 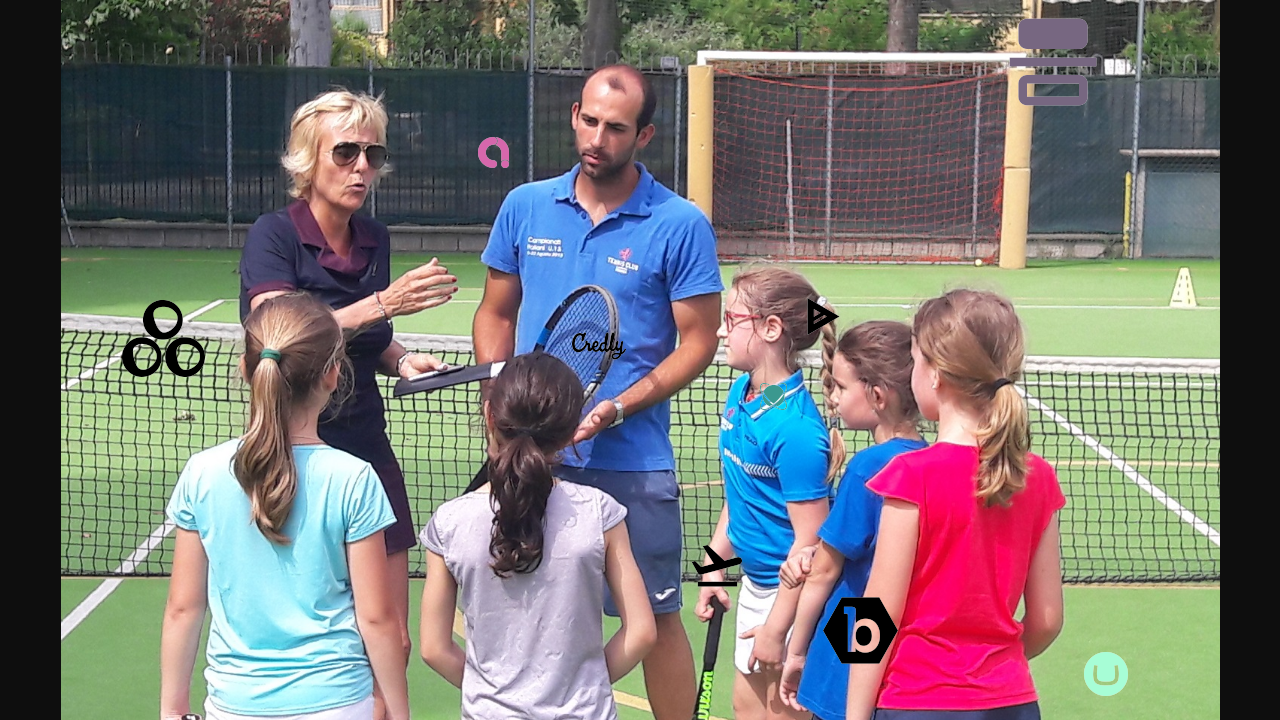 I want to click on ReactOS project logo, so click(x=773, y=396).